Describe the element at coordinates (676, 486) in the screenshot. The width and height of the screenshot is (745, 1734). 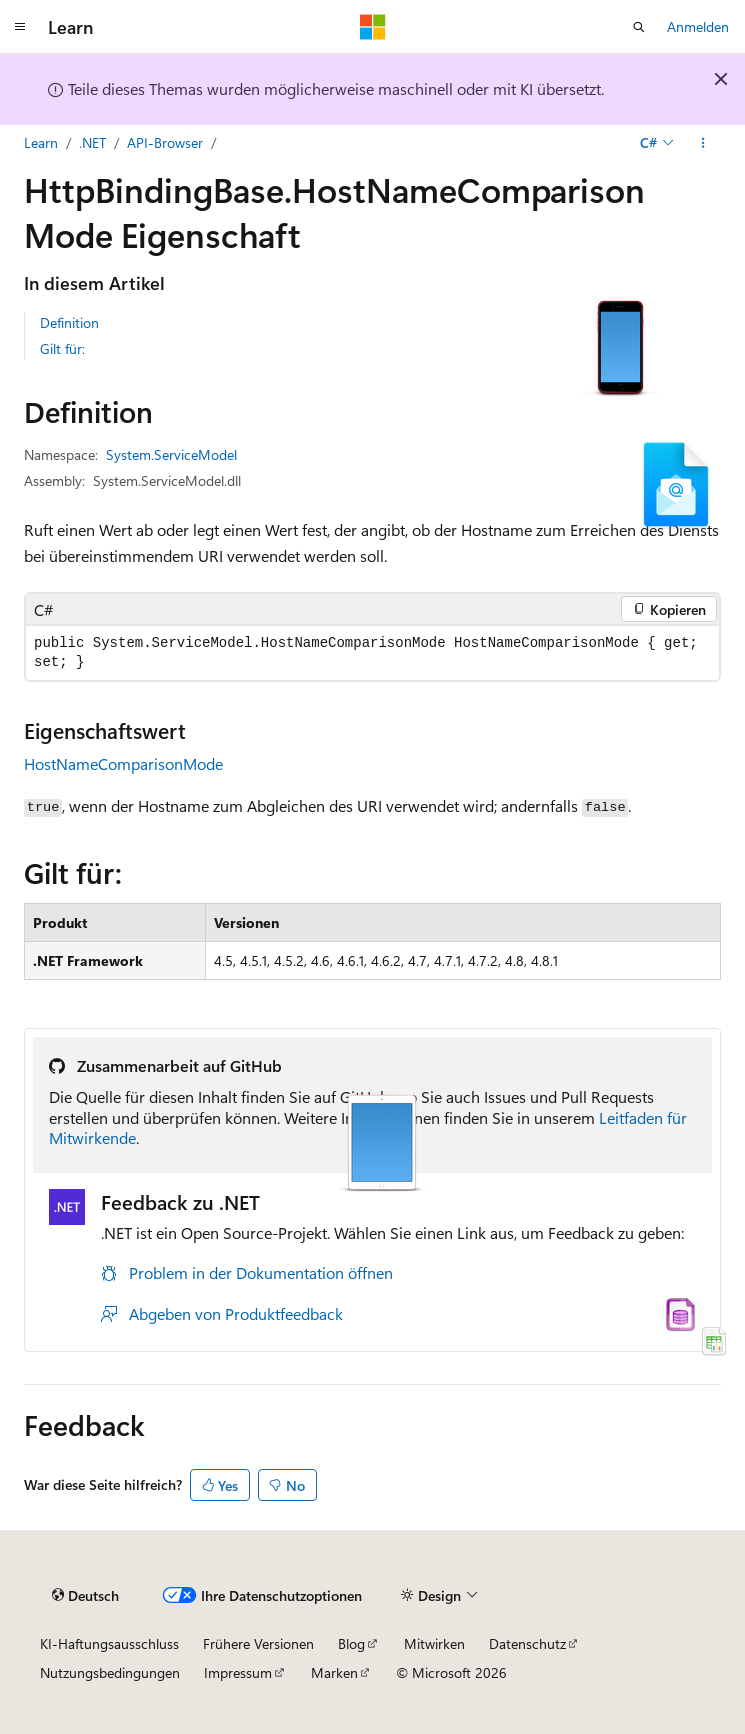
I see `an email message file or .eml attachment` at that location.